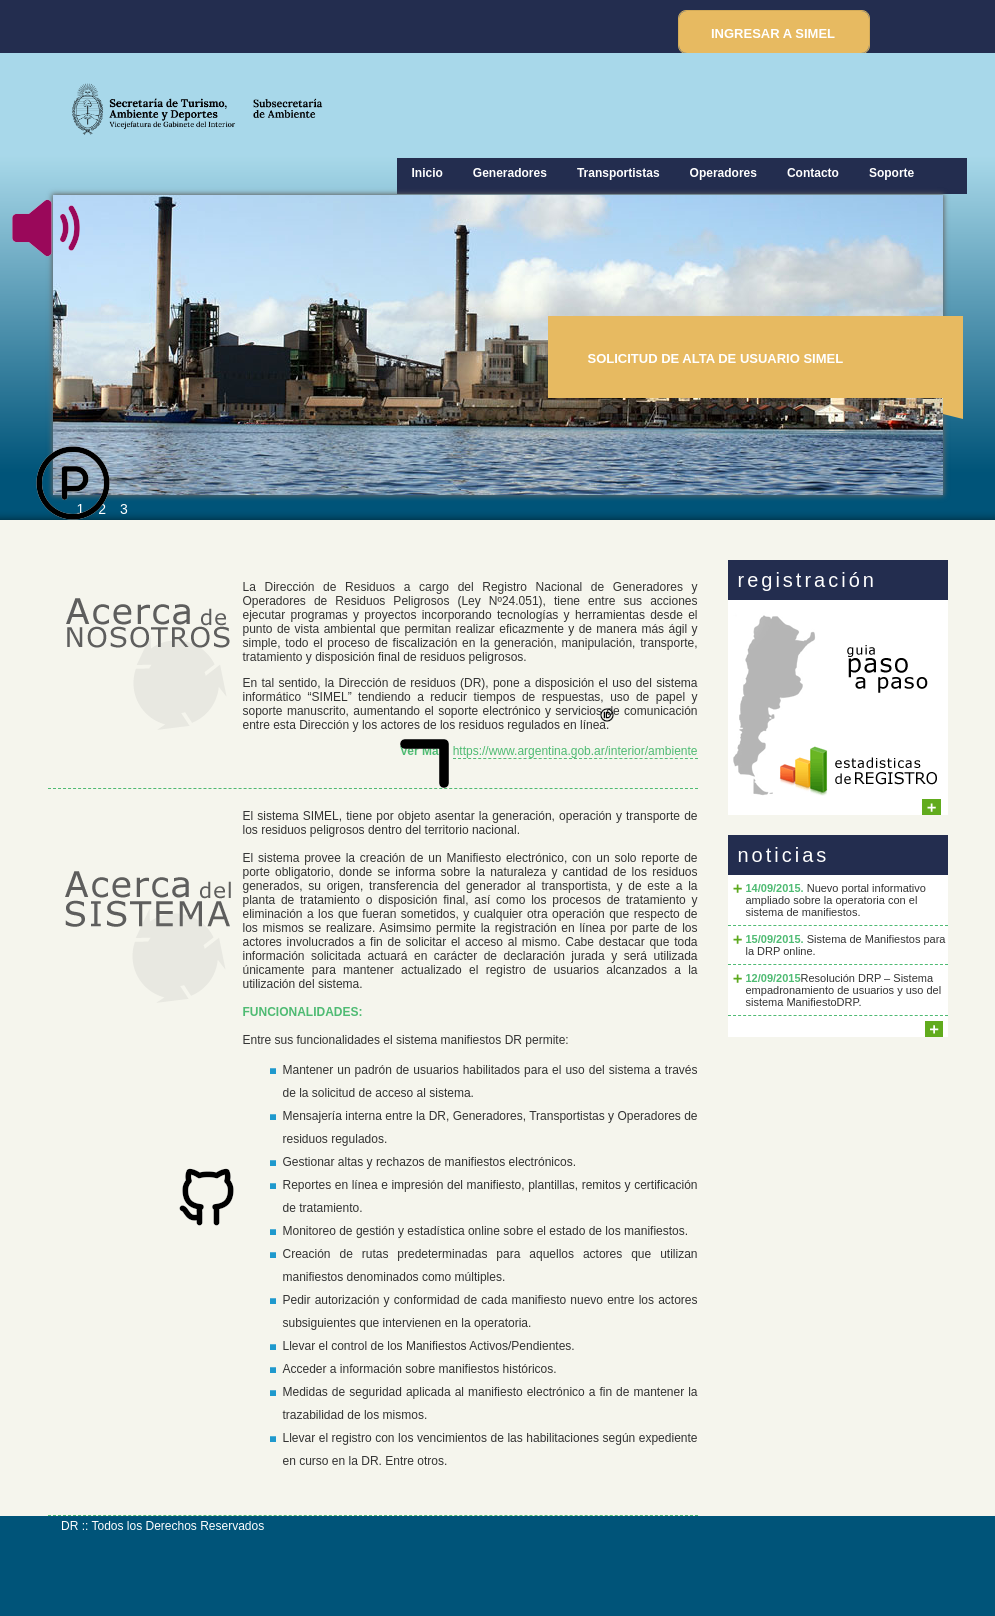 The image size is (995, 1616). Describe the element at coordinates (46, 228) in the screenshot. I see `adjust audio volume` at that location.